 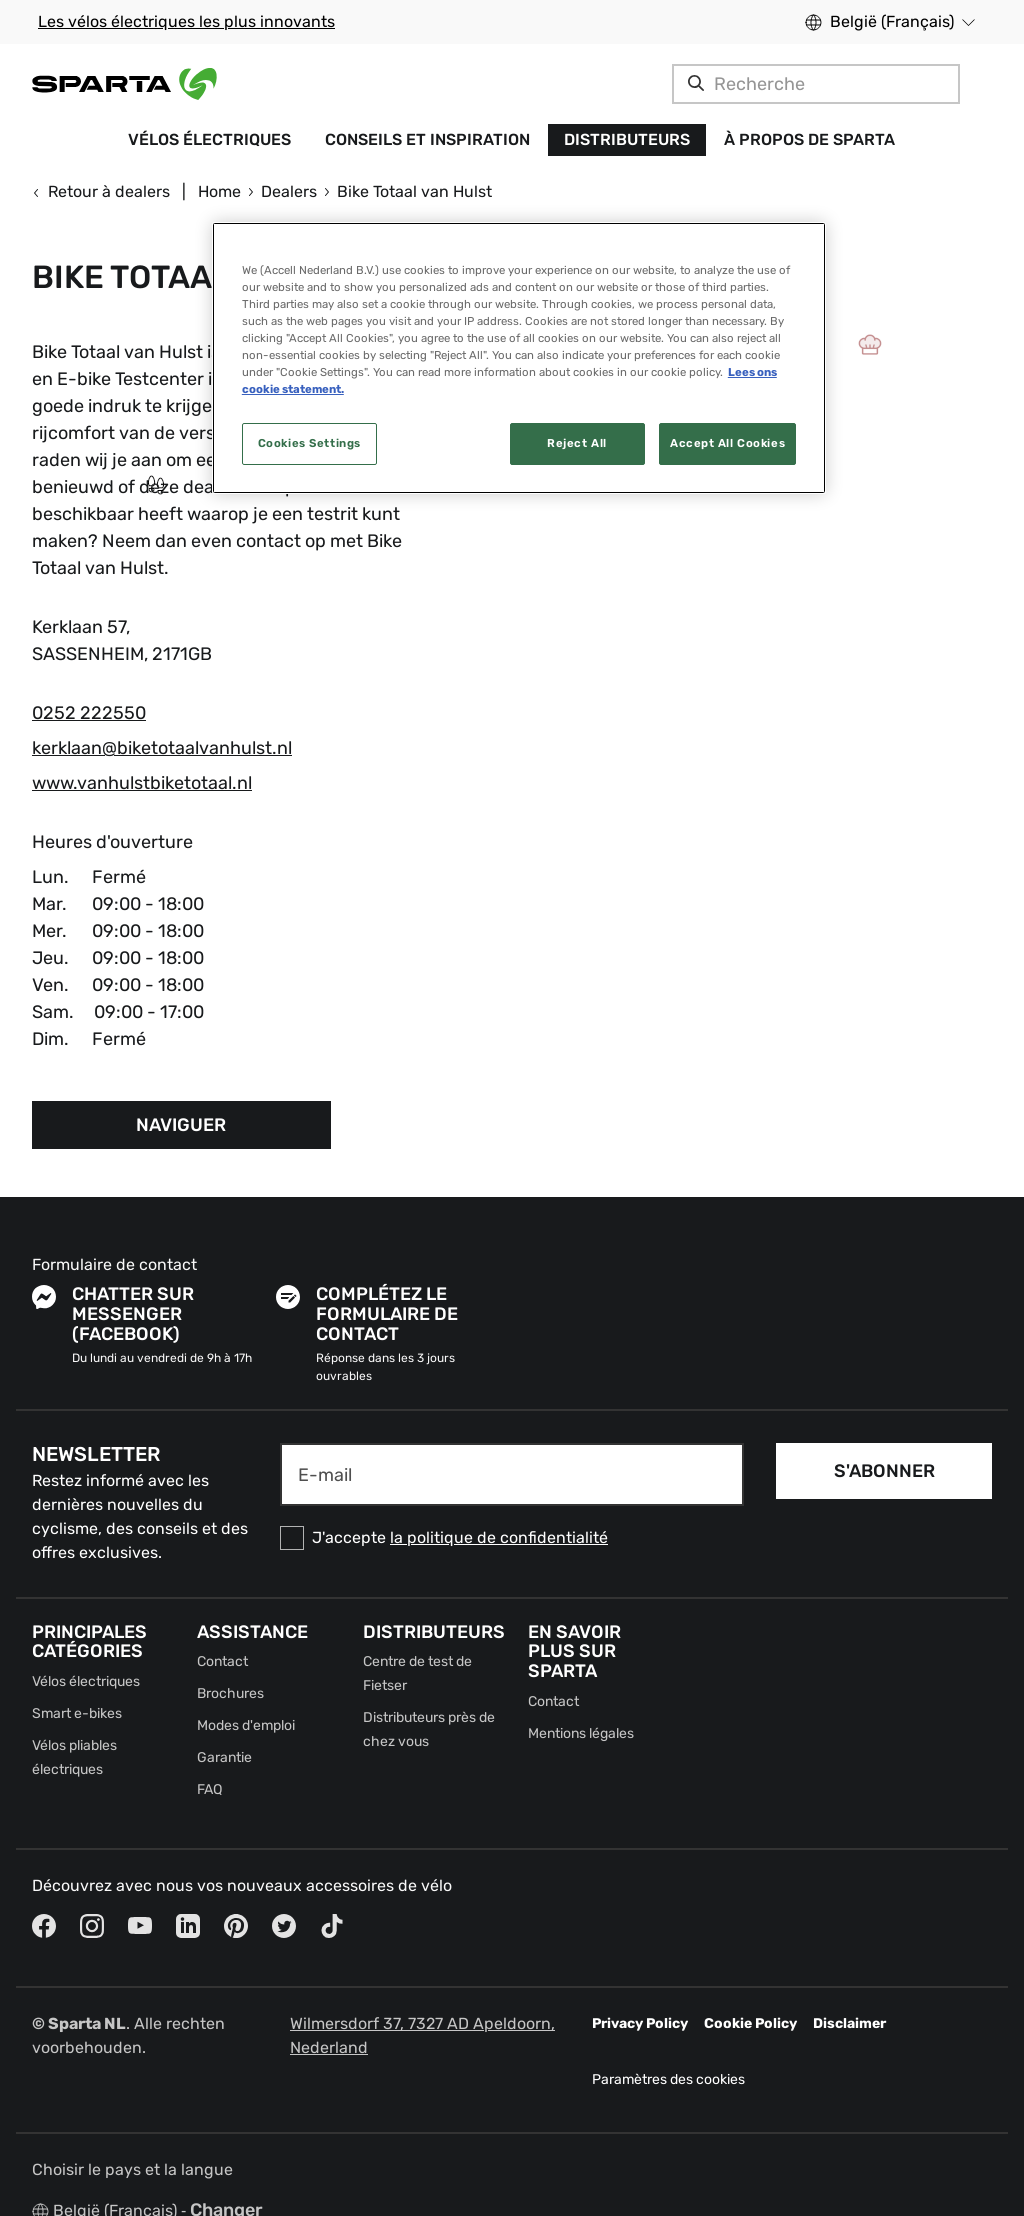 I want to click on view step count or walking activity, so click(x=156, y=485).